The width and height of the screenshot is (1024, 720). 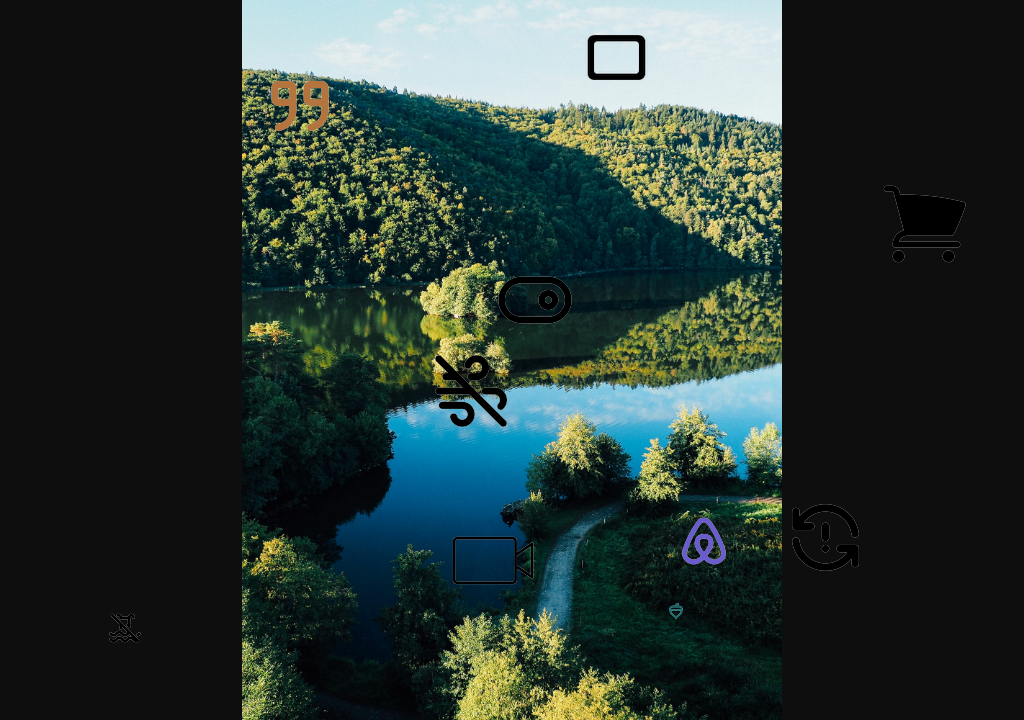 I want to click on insert a block quote, so click(x=300, y=106).